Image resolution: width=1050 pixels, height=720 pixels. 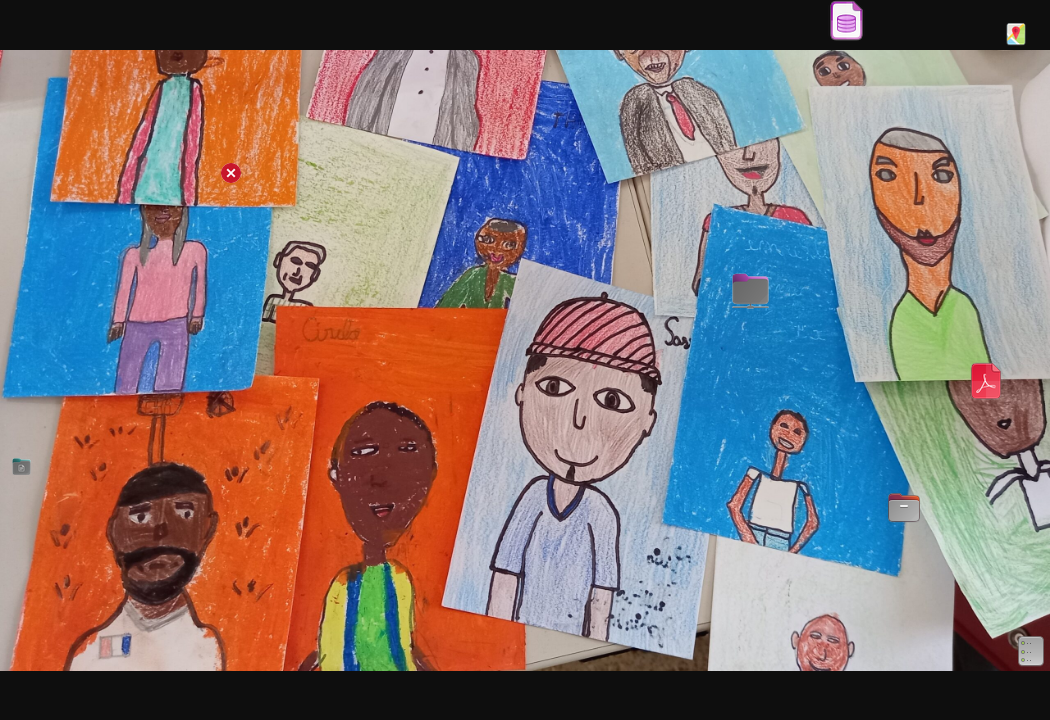 I want to click on open your documents folder, so click(x=21, y=466).